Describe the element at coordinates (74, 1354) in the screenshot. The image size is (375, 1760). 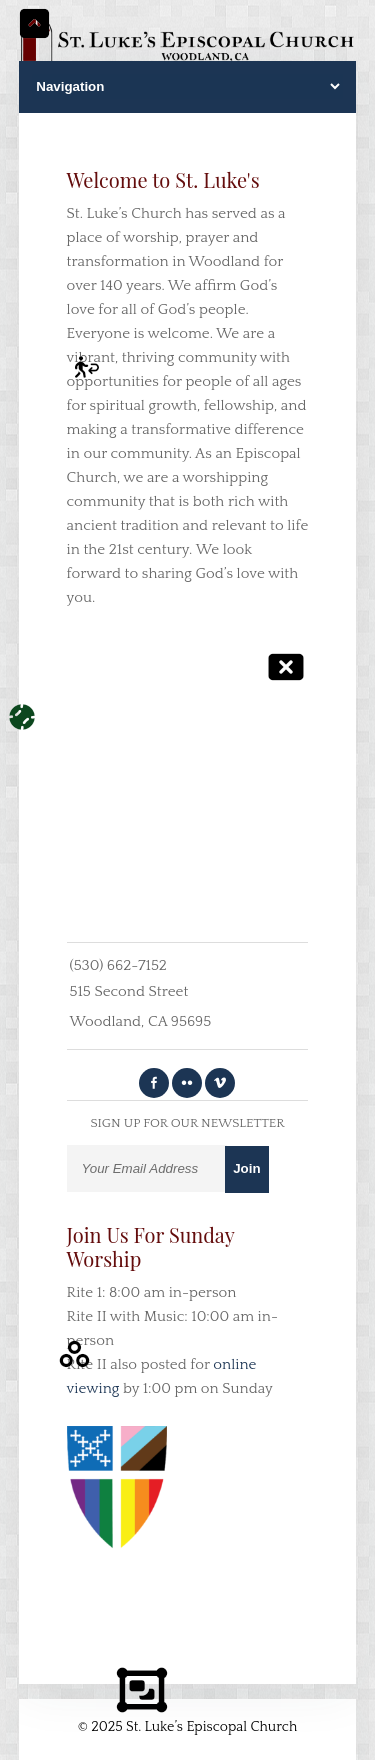
I see `view connected items or groups` at that location.